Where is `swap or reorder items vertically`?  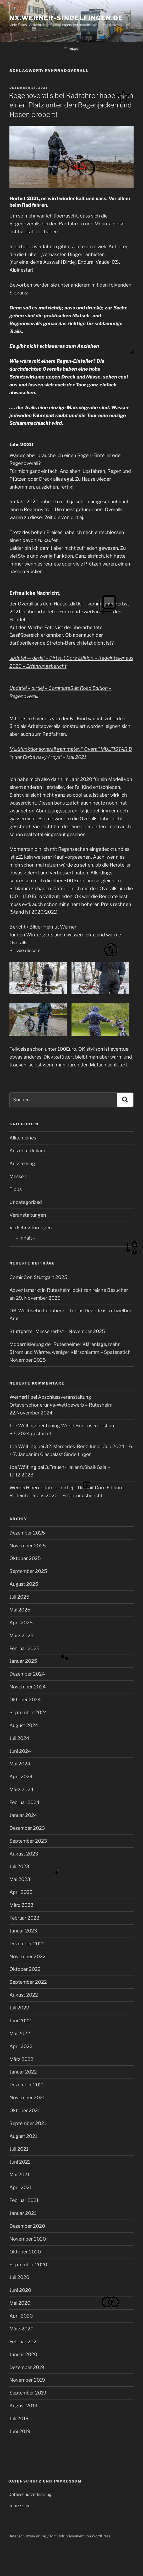
swap or reorder items vertically is located at coordinates (111, 950).